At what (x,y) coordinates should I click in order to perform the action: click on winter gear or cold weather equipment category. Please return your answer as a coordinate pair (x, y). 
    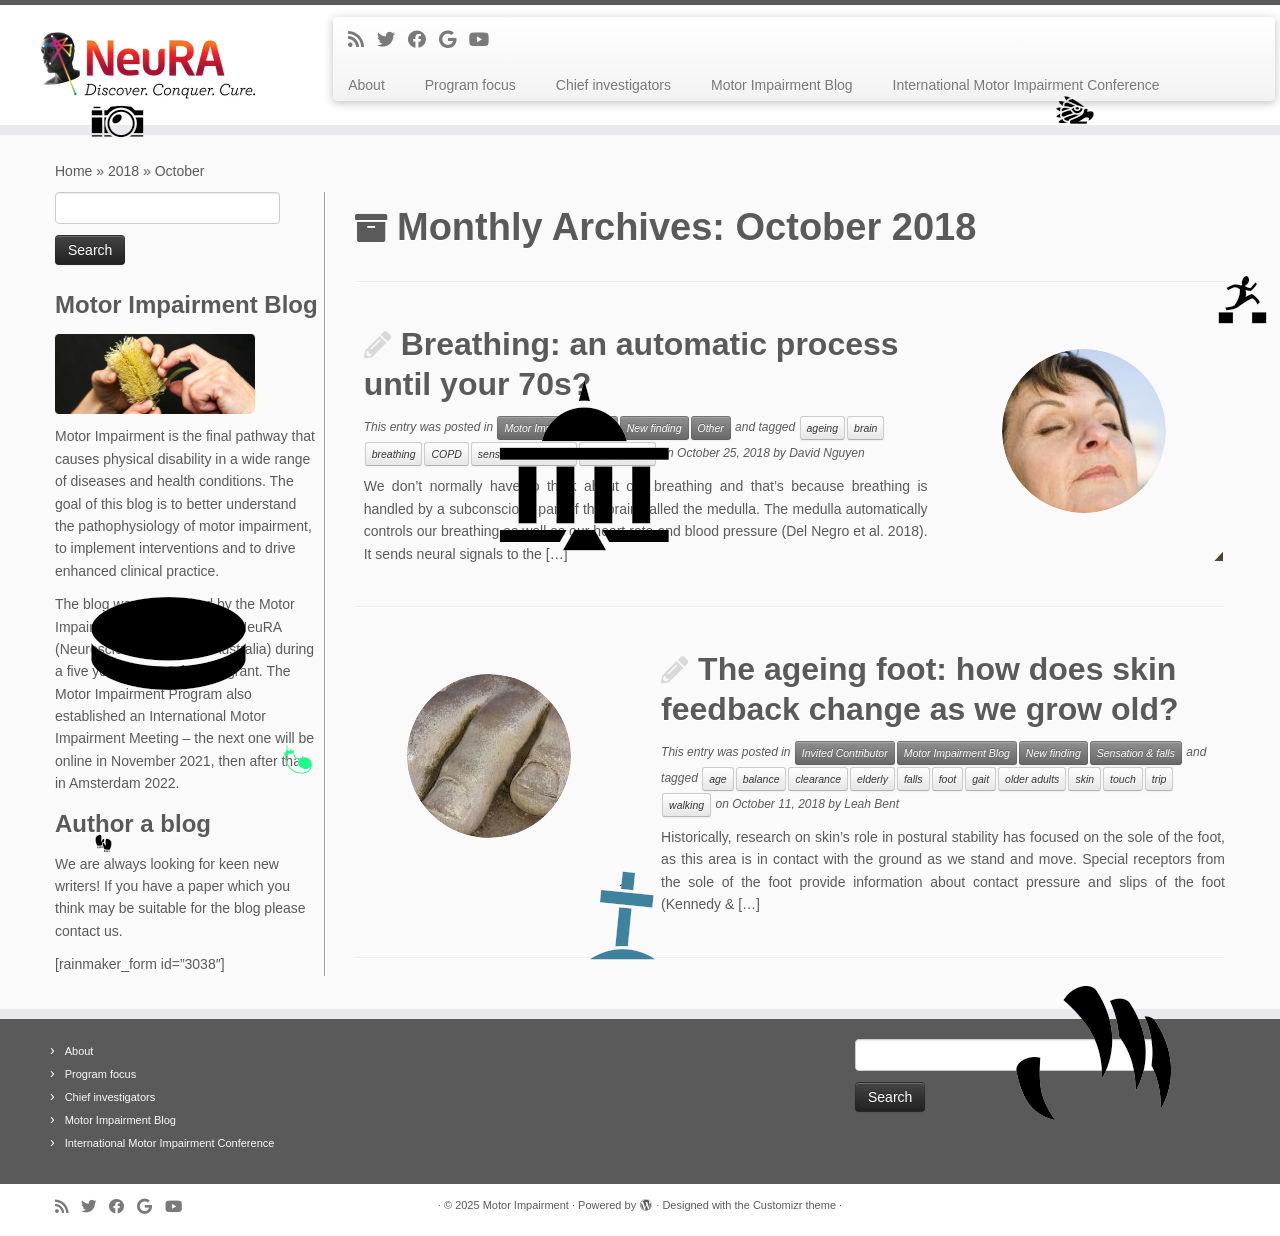
    Looking at the image, I should click on (103, 843).